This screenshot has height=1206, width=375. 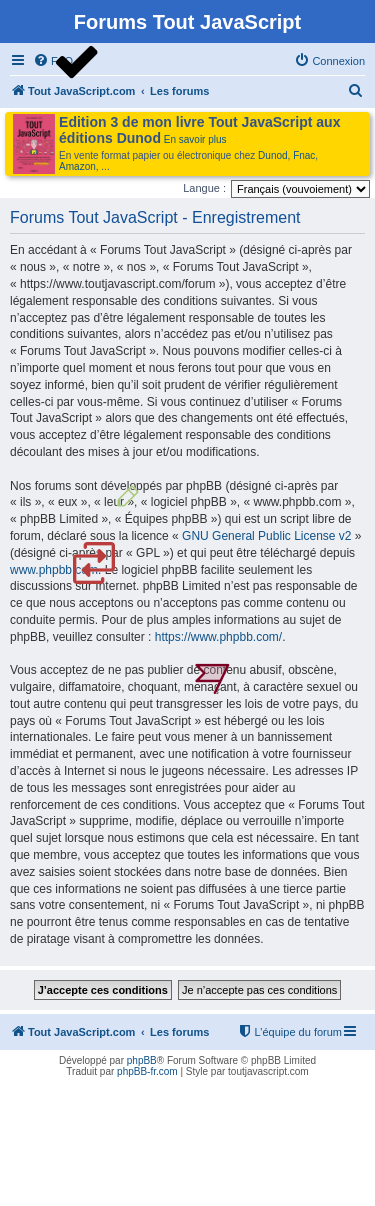 I want to click on confirm or submit an action, so click(x=76, y=61).